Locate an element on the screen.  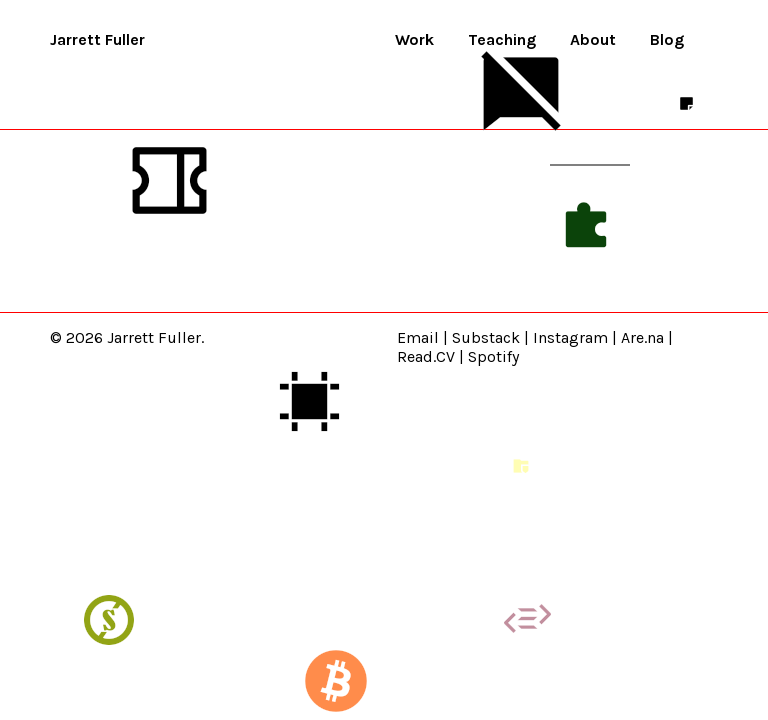
visit the StopStalk competitive programming platform is located at coordinates (109, 620).